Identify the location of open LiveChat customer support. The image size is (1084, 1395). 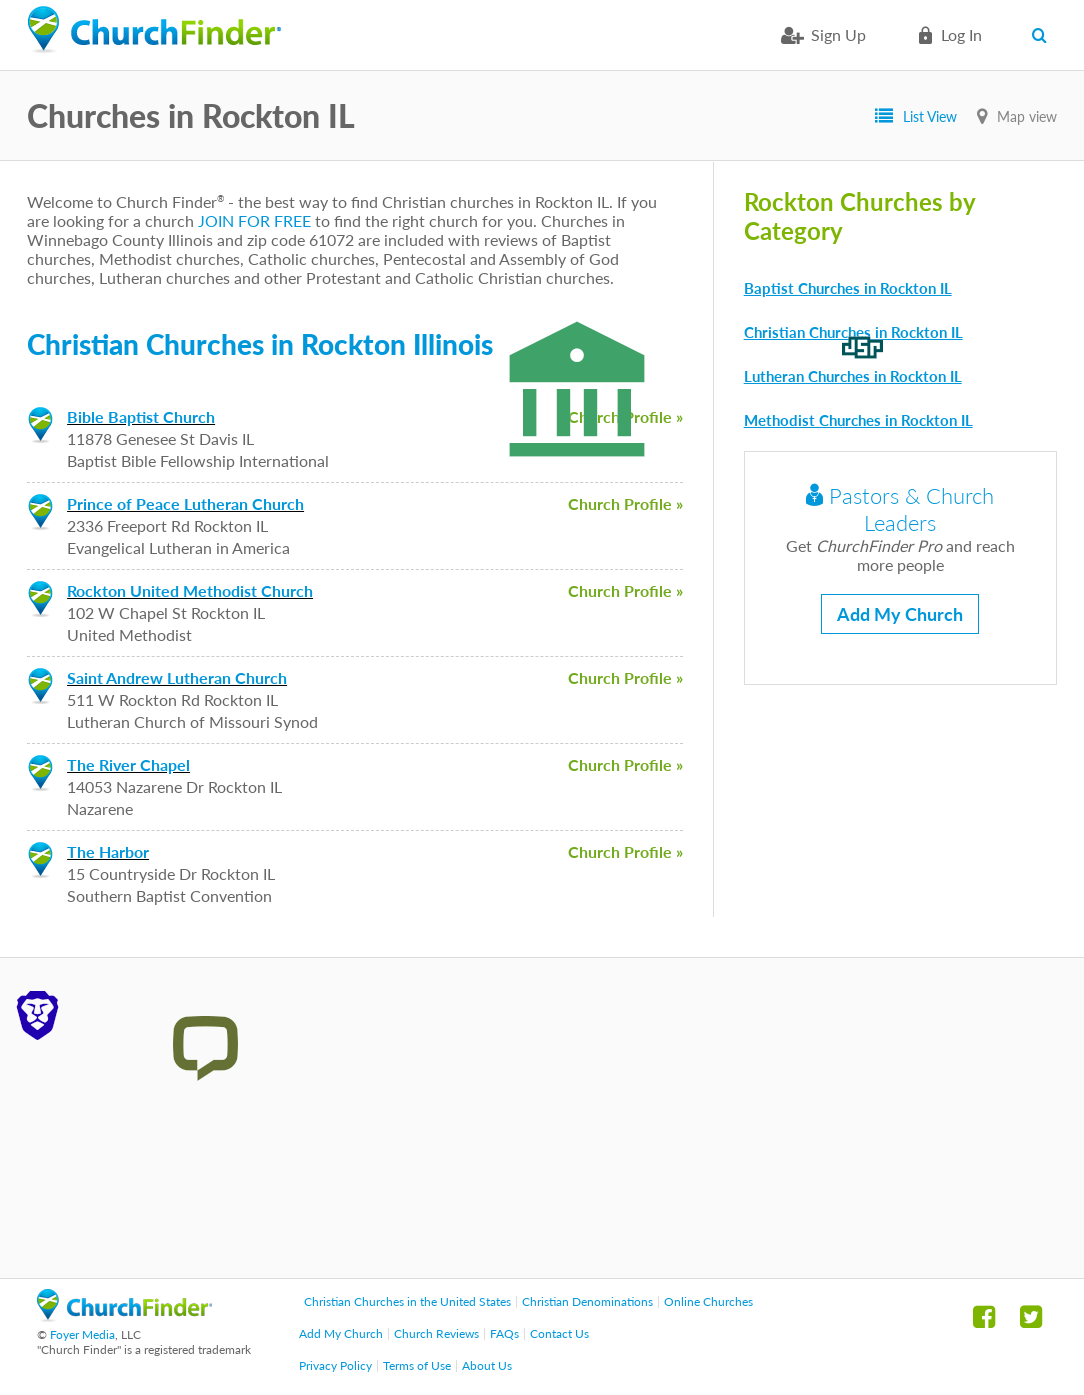
(205, 1048).